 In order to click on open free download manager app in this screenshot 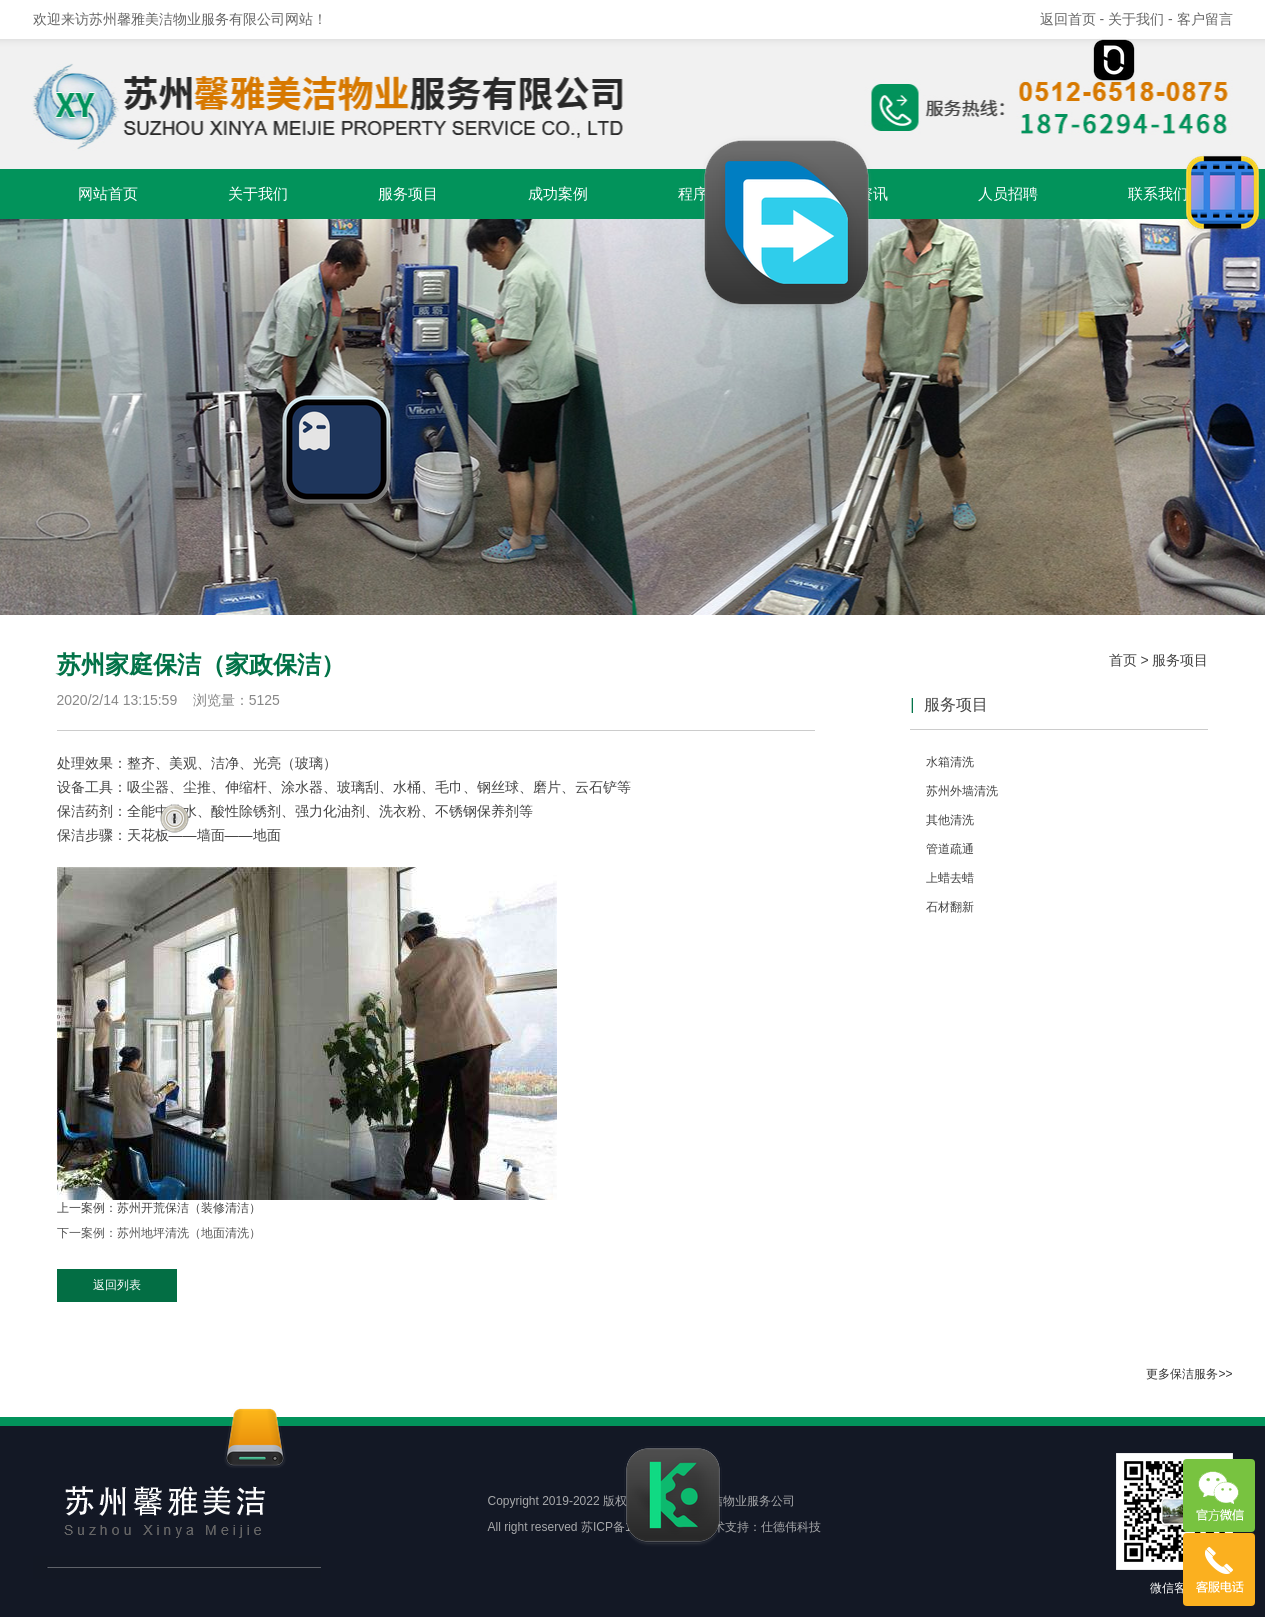, I will do `click(786, 222)`.